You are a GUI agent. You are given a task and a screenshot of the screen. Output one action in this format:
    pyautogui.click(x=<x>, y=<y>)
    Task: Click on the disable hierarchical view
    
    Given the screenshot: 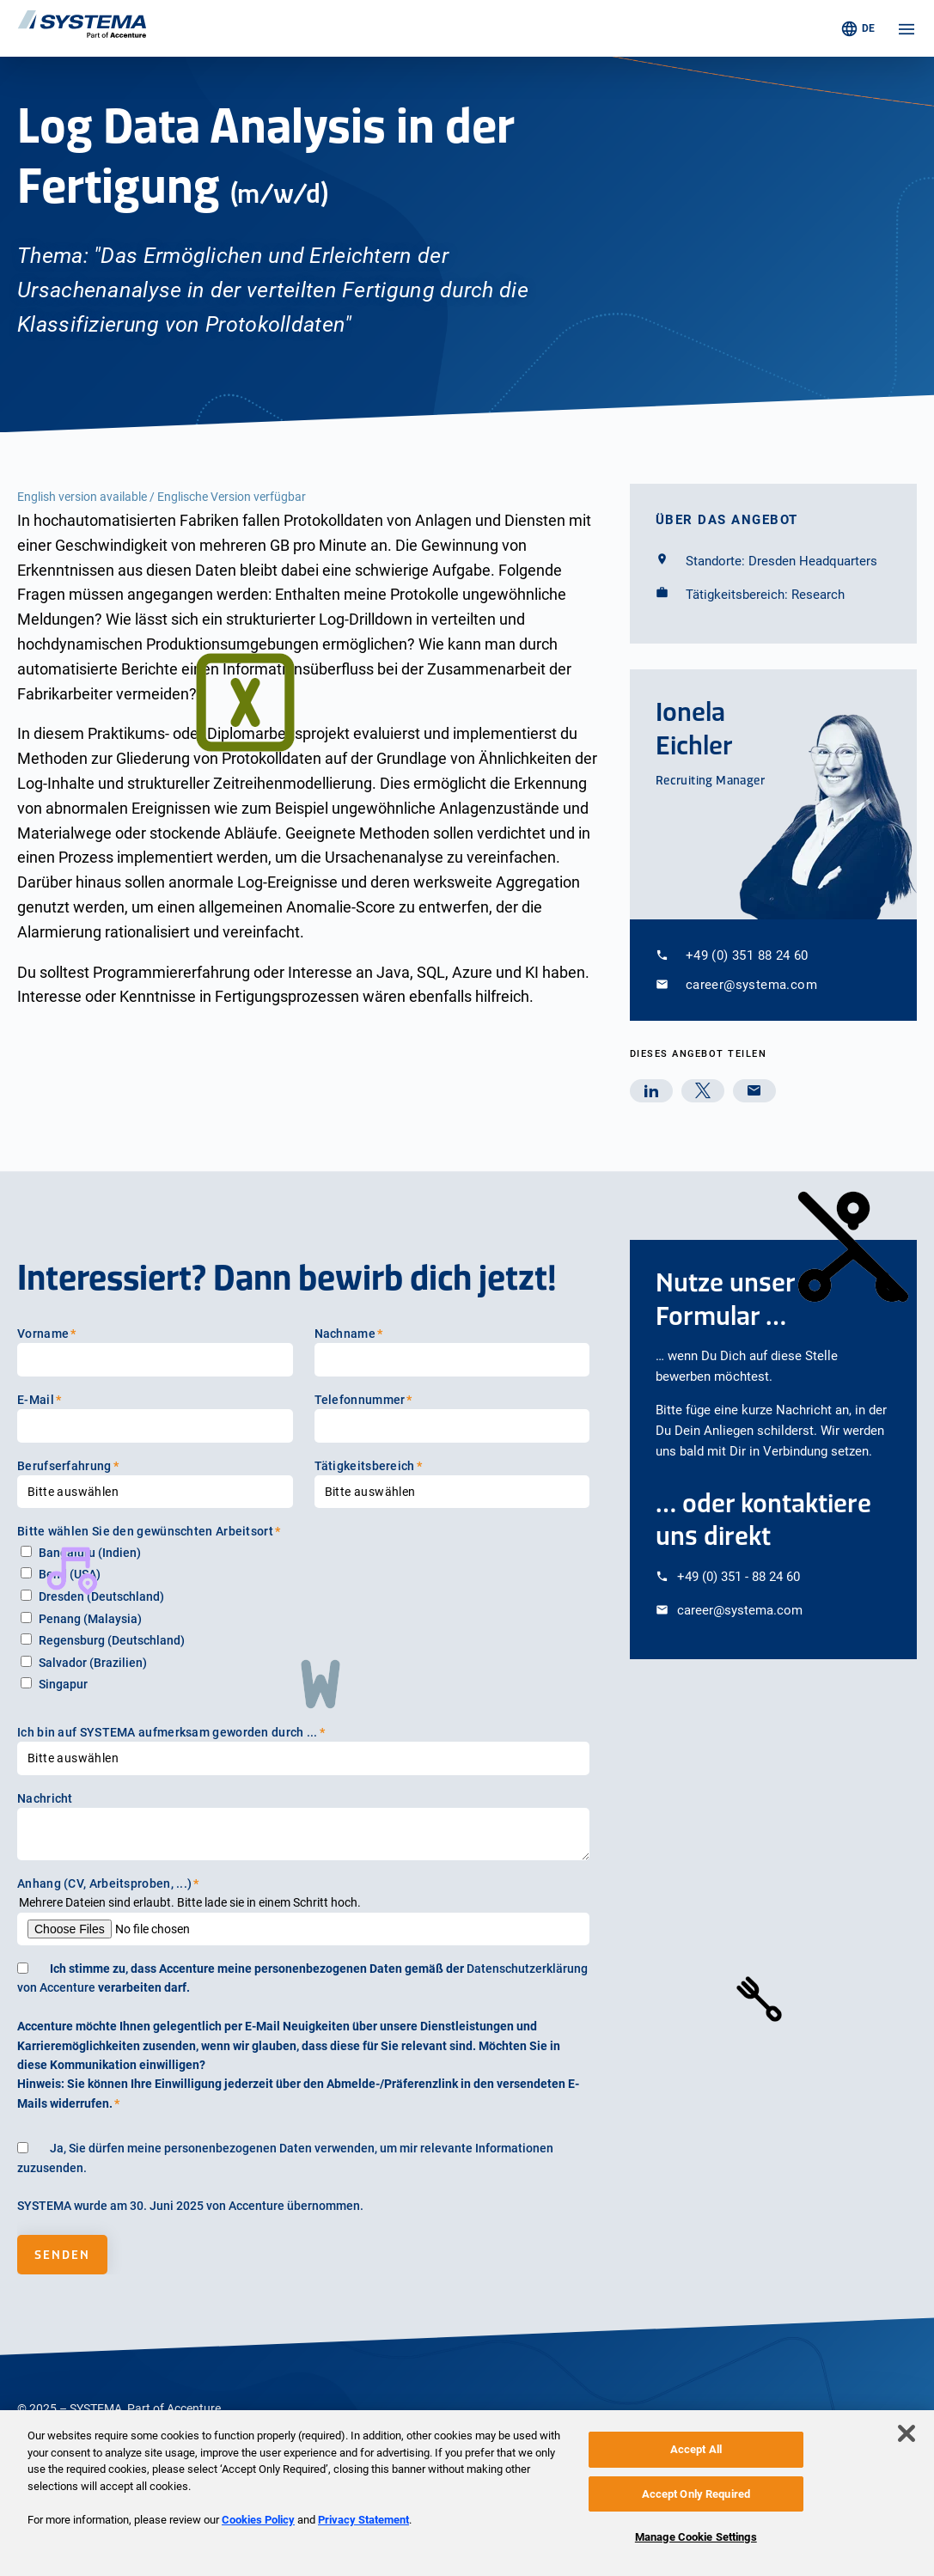 What is the action you would take?
    pyautogui.click(x=853, y=1247)
    